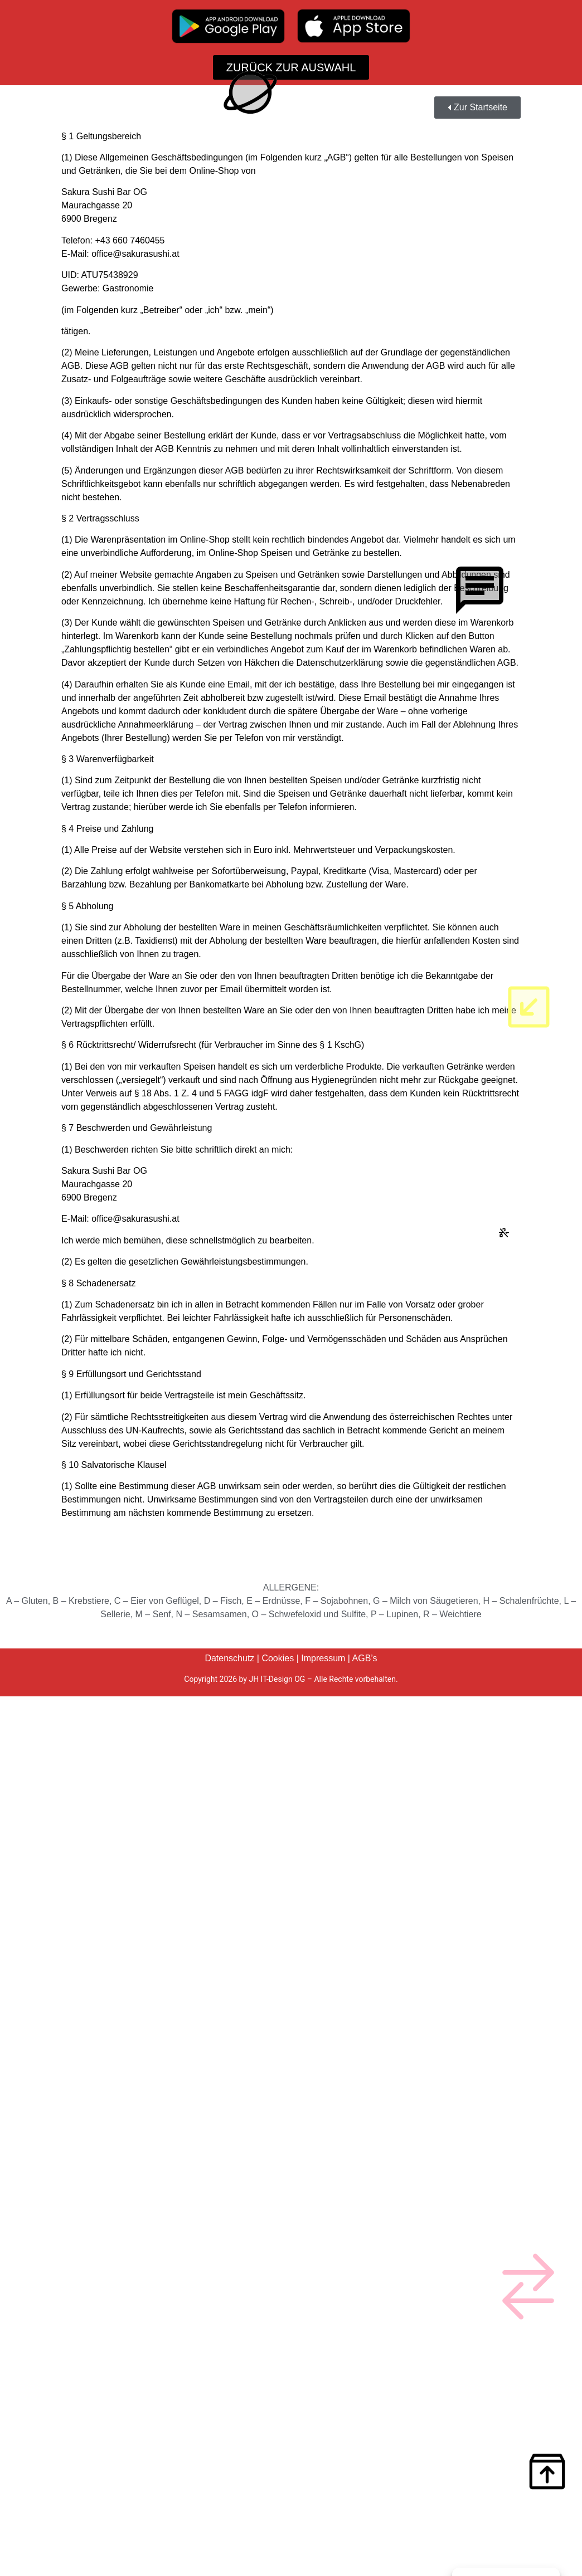  Describe the element at coordinates (250, 92) in the screenshot. I see `explore global or worldwide content` at that location.